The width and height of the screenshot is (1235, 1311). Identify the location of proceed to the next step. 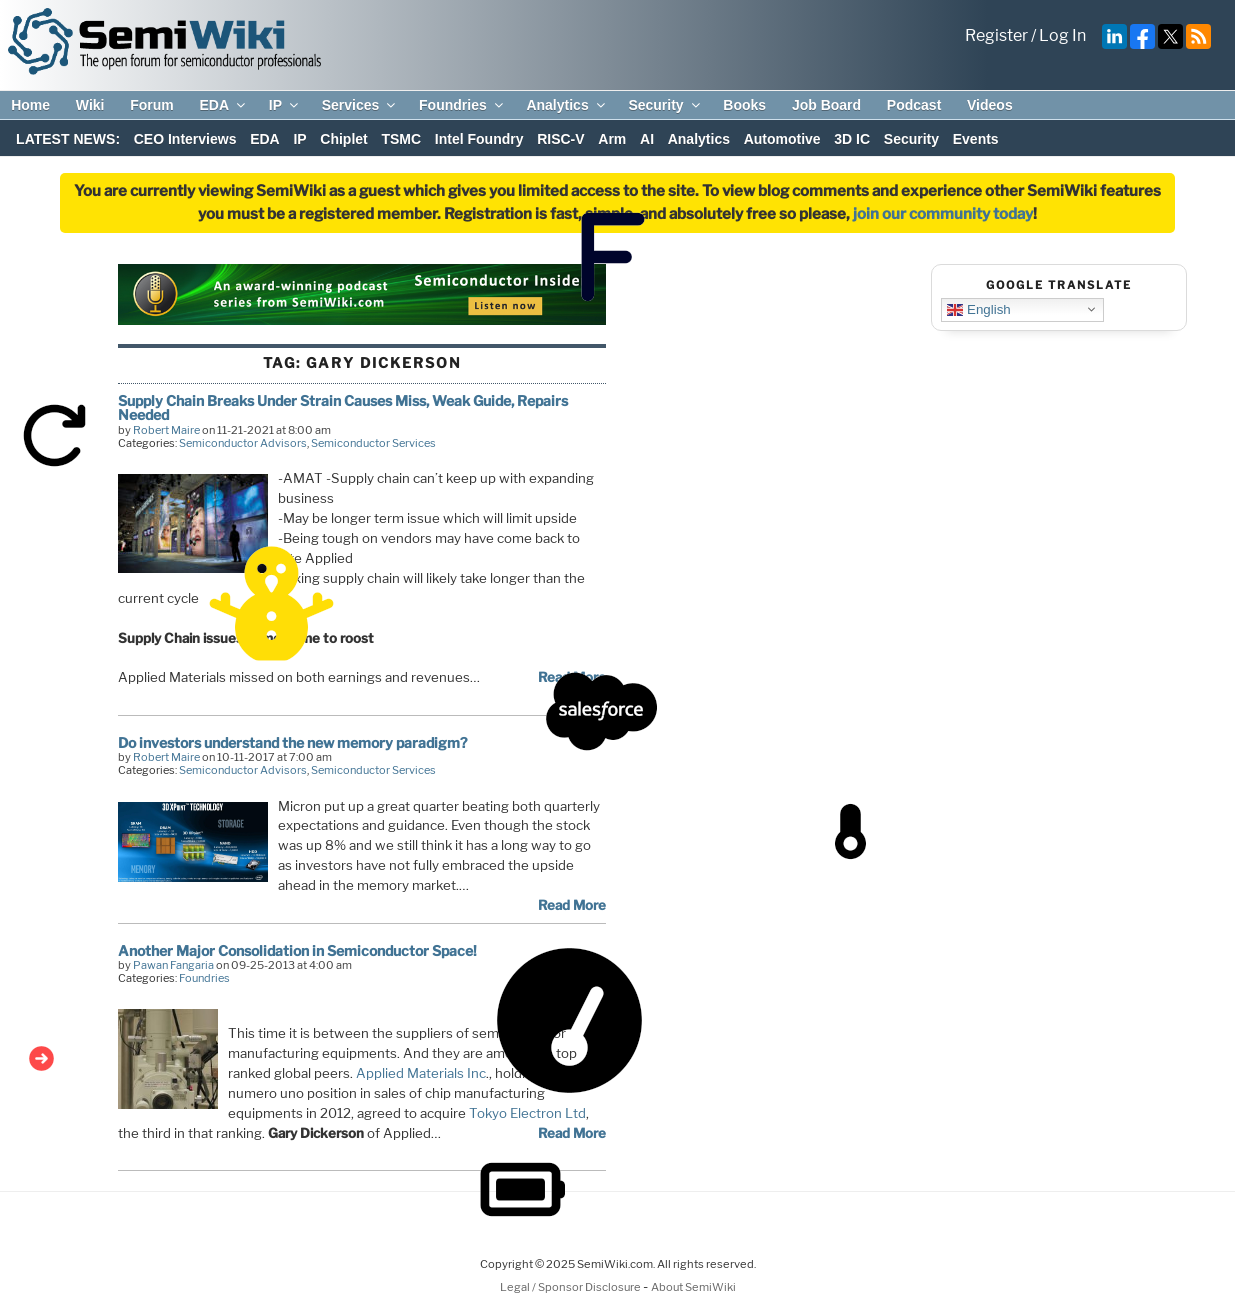
(41, 1058).